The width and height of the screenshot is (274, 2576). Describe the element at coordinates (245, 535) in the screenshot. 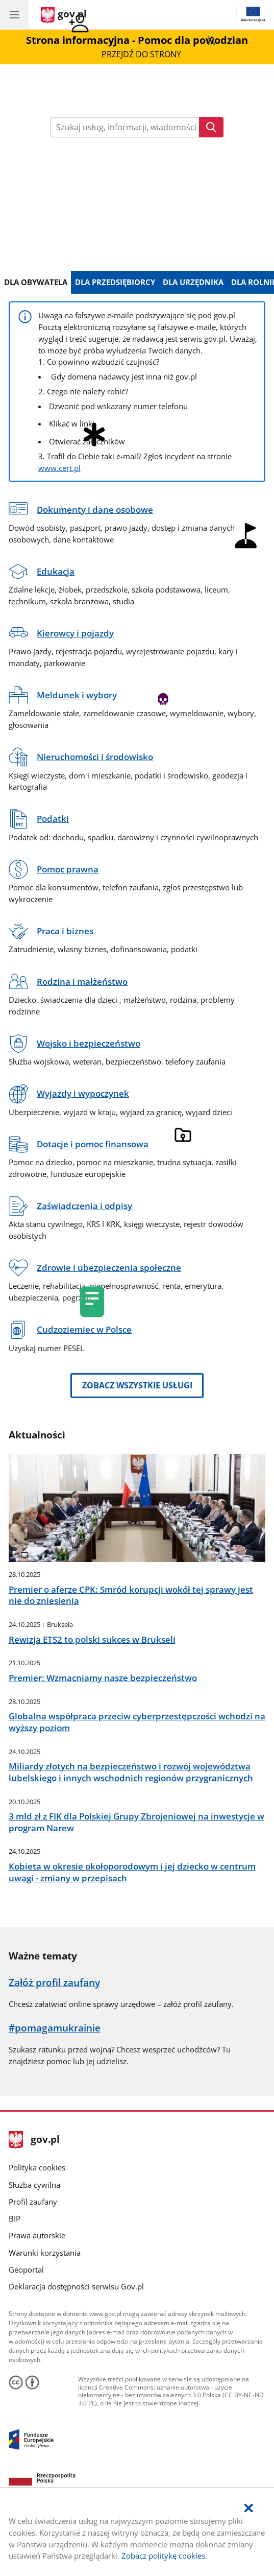

I see `view golf courses or activities` at that location.